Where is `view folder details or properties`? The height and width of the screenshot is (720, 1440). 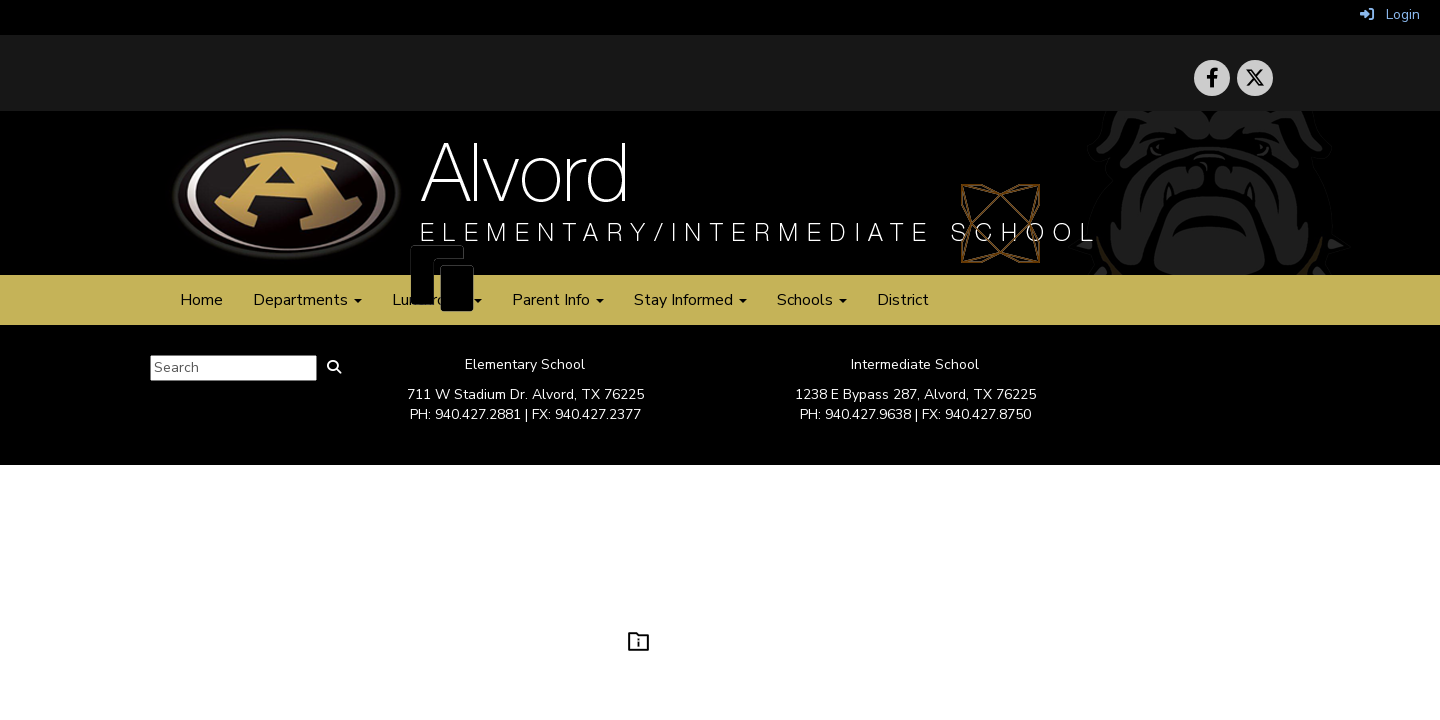
view folder details or properties is located at coordinates (638, 641).